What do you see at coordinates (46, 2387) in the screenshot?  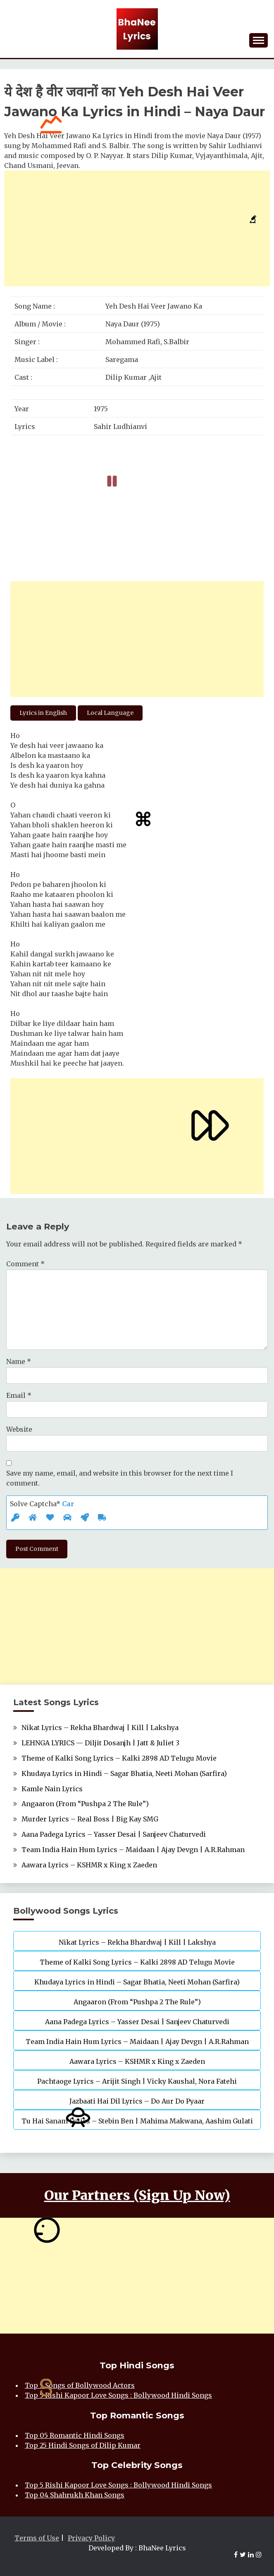 I see `indicates an item starting with the letter S` at bounding box center [46, 2387].